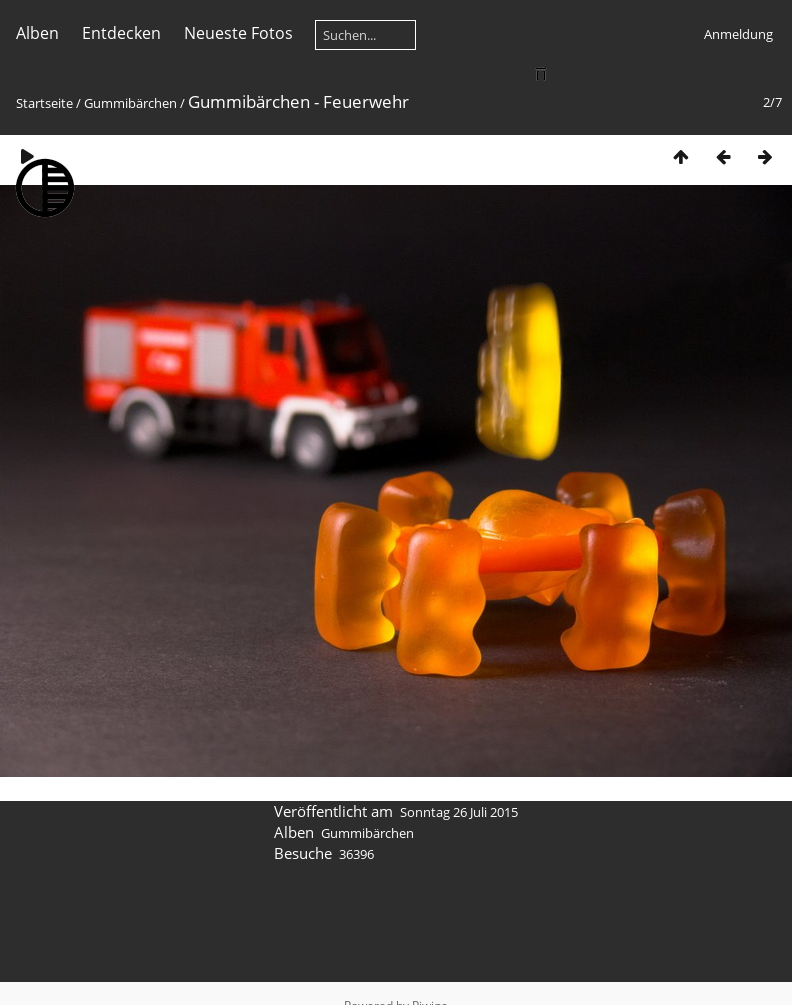 This screenshot has width=792, height=1005. Describe the element at coordinates (541, 74) in the screenshot. I see `delete an item` at that location.